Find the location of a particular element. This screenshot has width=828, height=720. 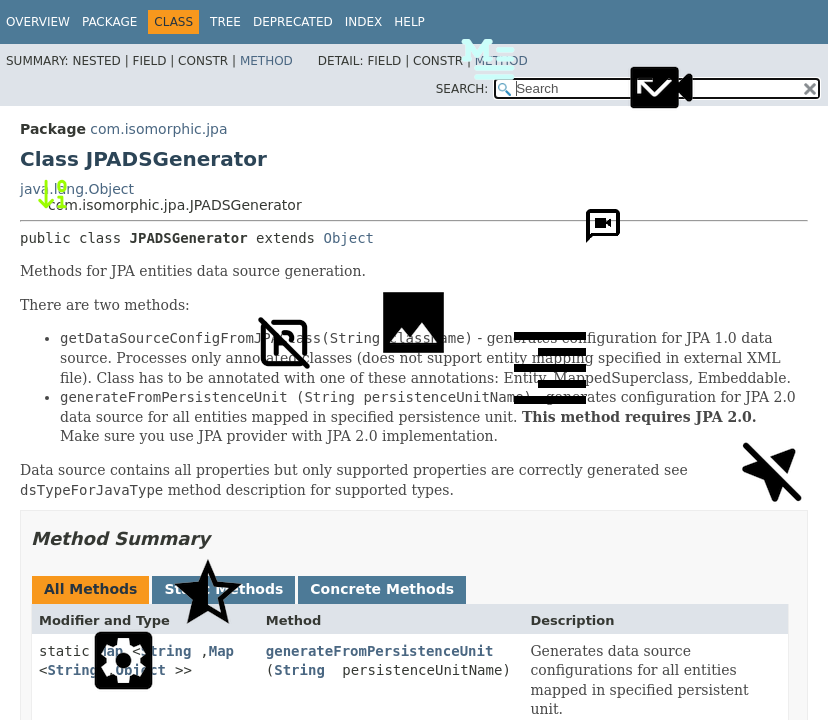

location sharing is currently disabled is located at coordinates (770, 474).